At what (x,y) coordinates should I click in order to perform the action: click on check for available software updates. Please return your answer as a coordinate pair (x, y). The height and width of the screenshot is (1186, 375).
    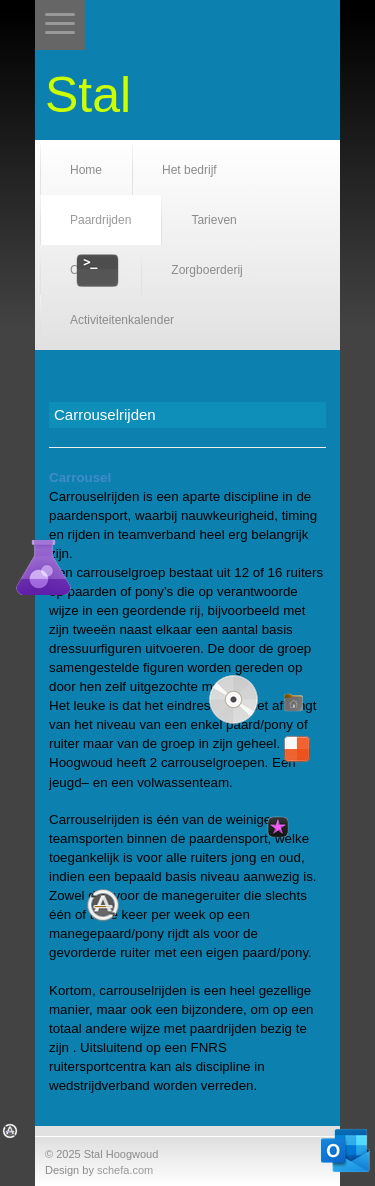
    Looking at the image, I should click on (103, 905).